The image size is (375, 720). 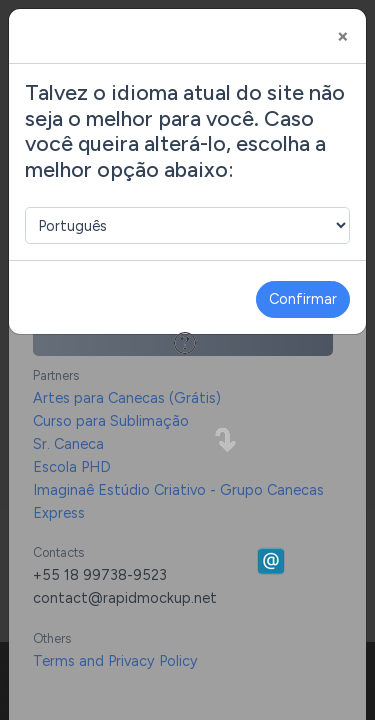 What do you see at coordinates (225, 439) in the screenshot?
I see `jump to a specific location or section` at bounding box center [225, 439].